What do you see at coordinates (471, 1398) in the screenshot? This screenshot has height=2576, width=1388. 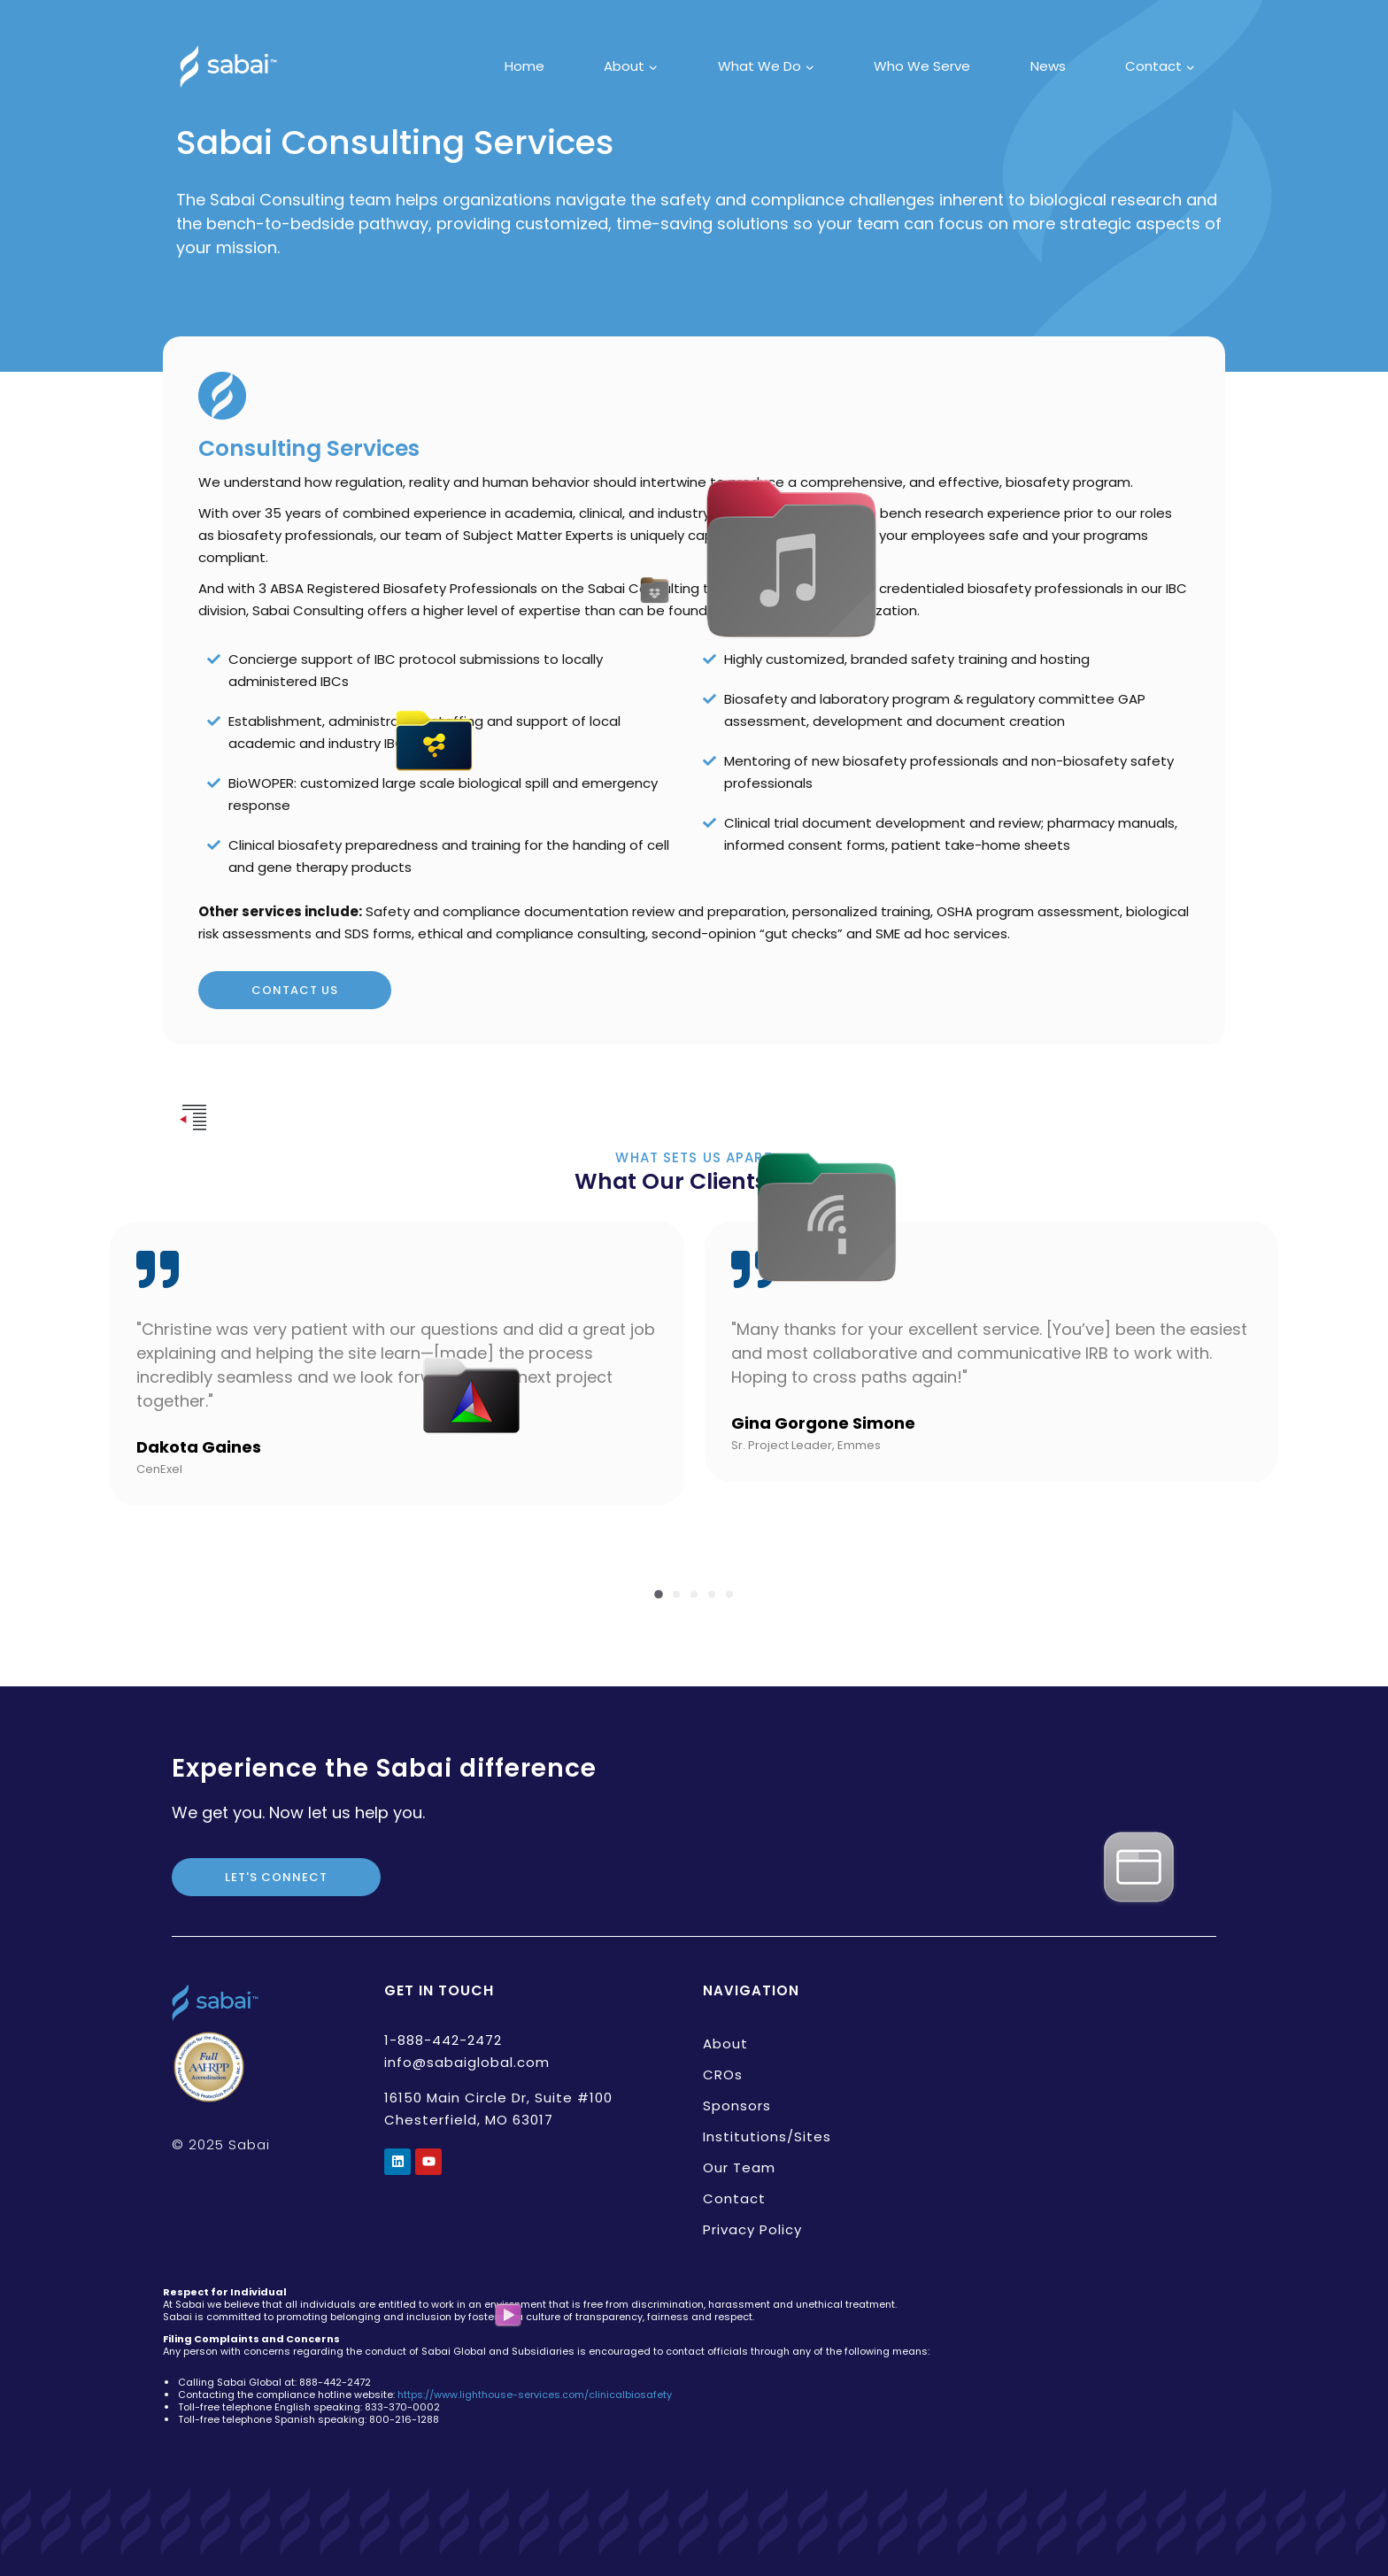 I see `folder containing cmake build configuration files` at bounding box center [471, 1398].